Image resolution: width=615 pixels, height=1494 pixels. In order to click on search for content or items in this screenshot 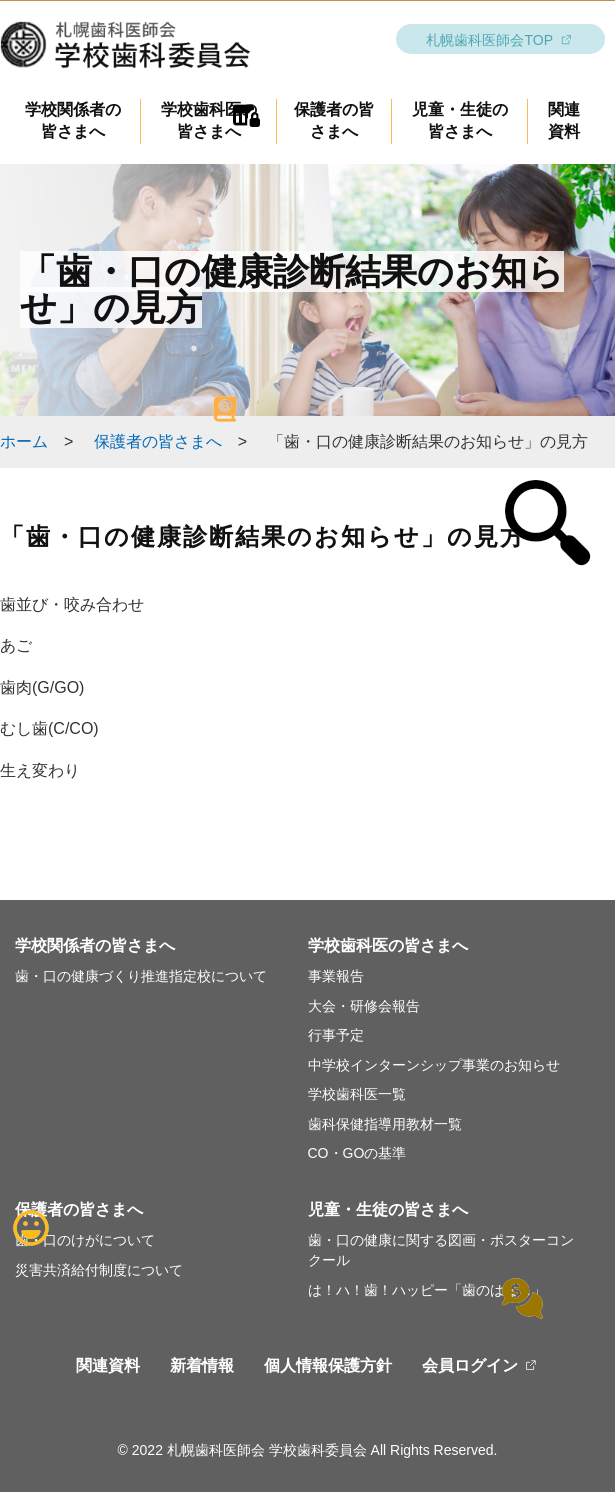, I will do `click(549, 524)`.